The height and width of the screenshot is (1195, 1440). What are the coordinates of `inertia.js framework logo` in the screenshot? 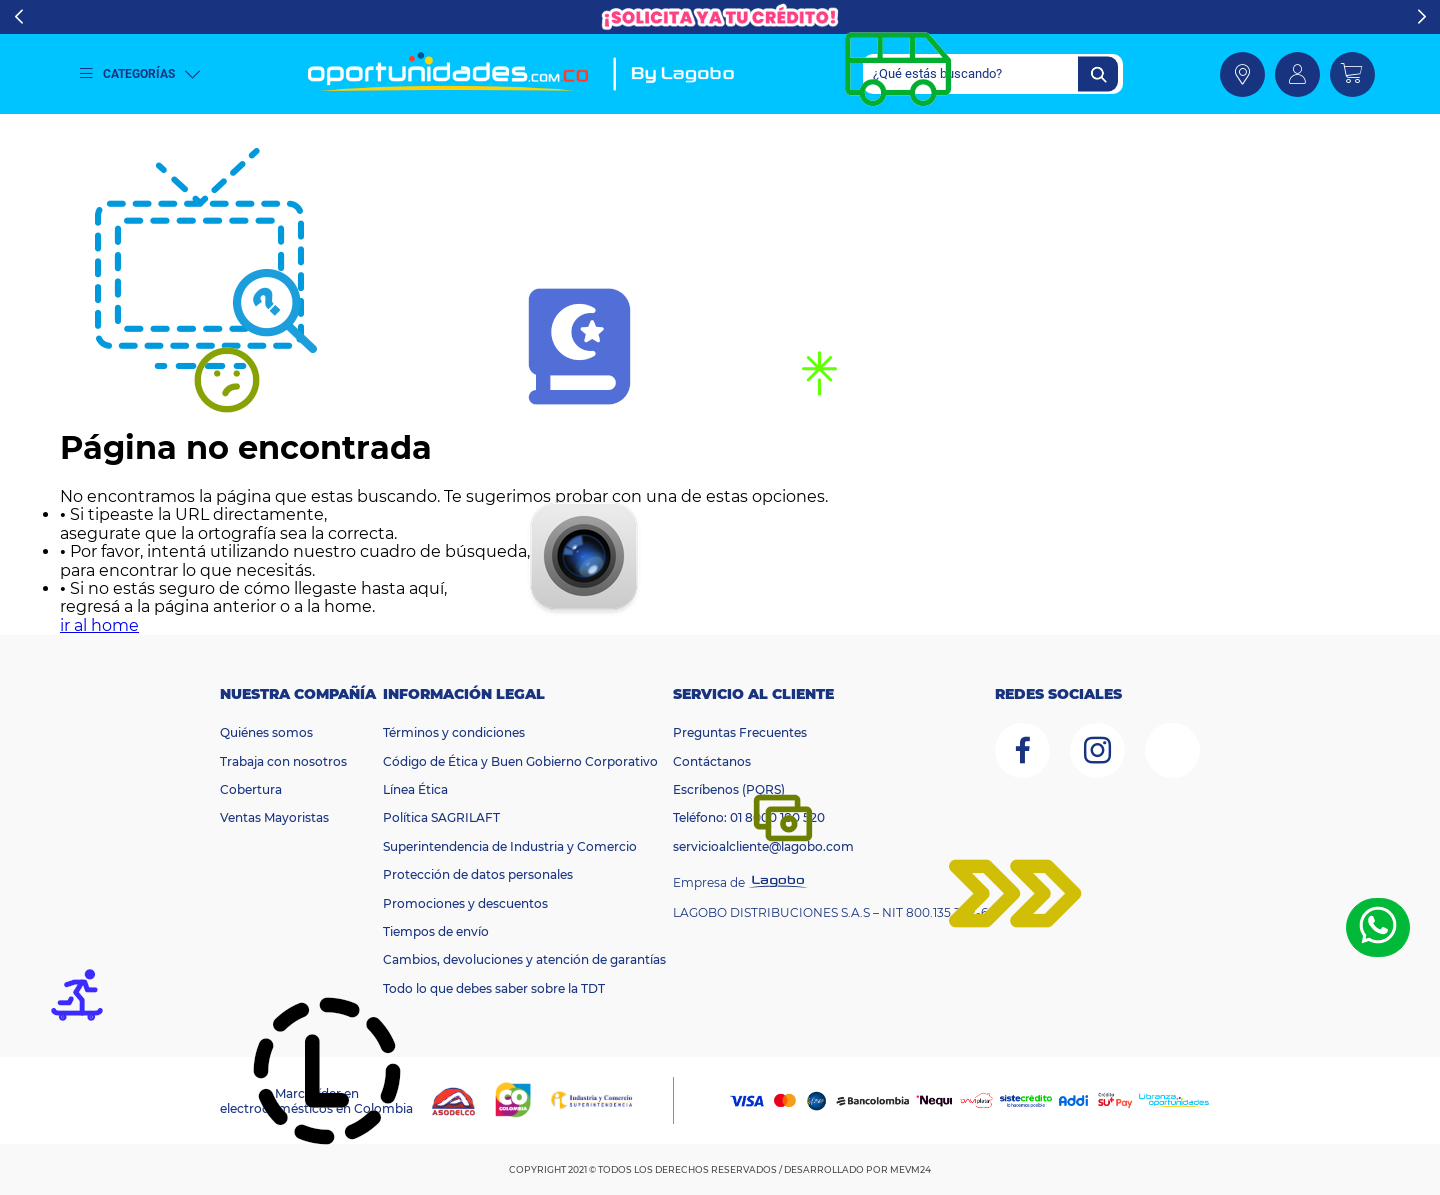 It's located at (1013, 893).